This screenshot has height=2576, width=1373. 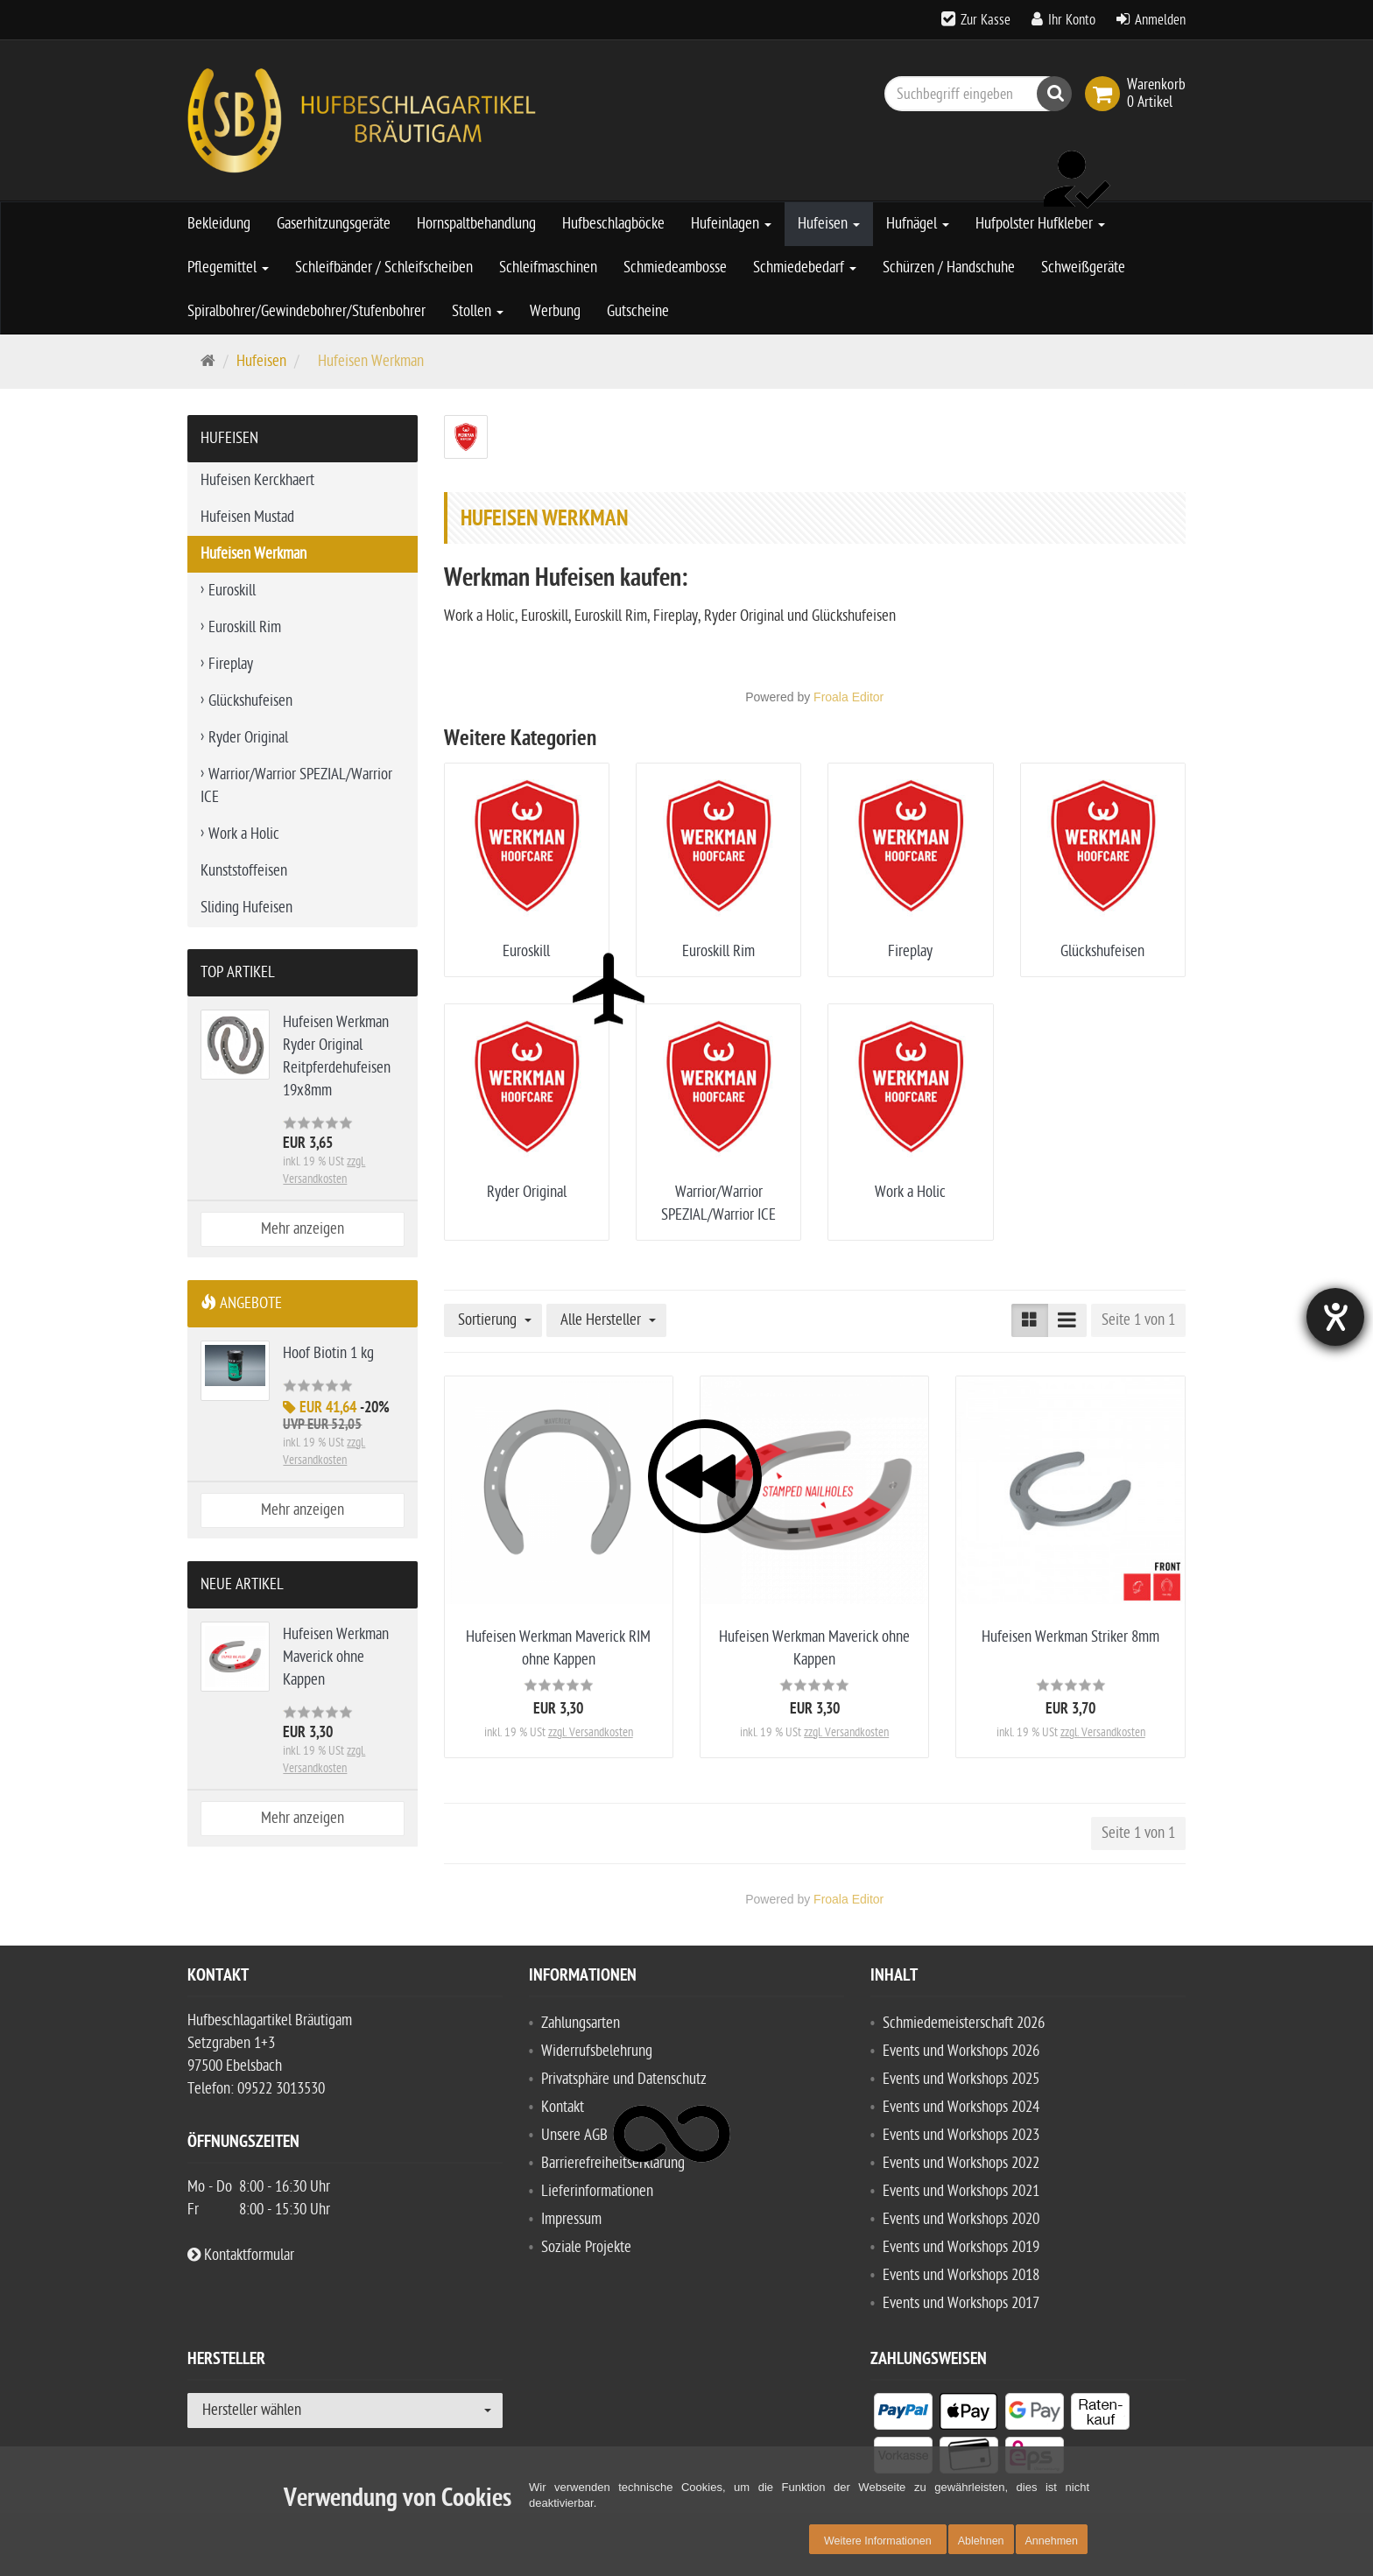 I want to click on rewind or skip to previous track, so click(x=705, y=1476).